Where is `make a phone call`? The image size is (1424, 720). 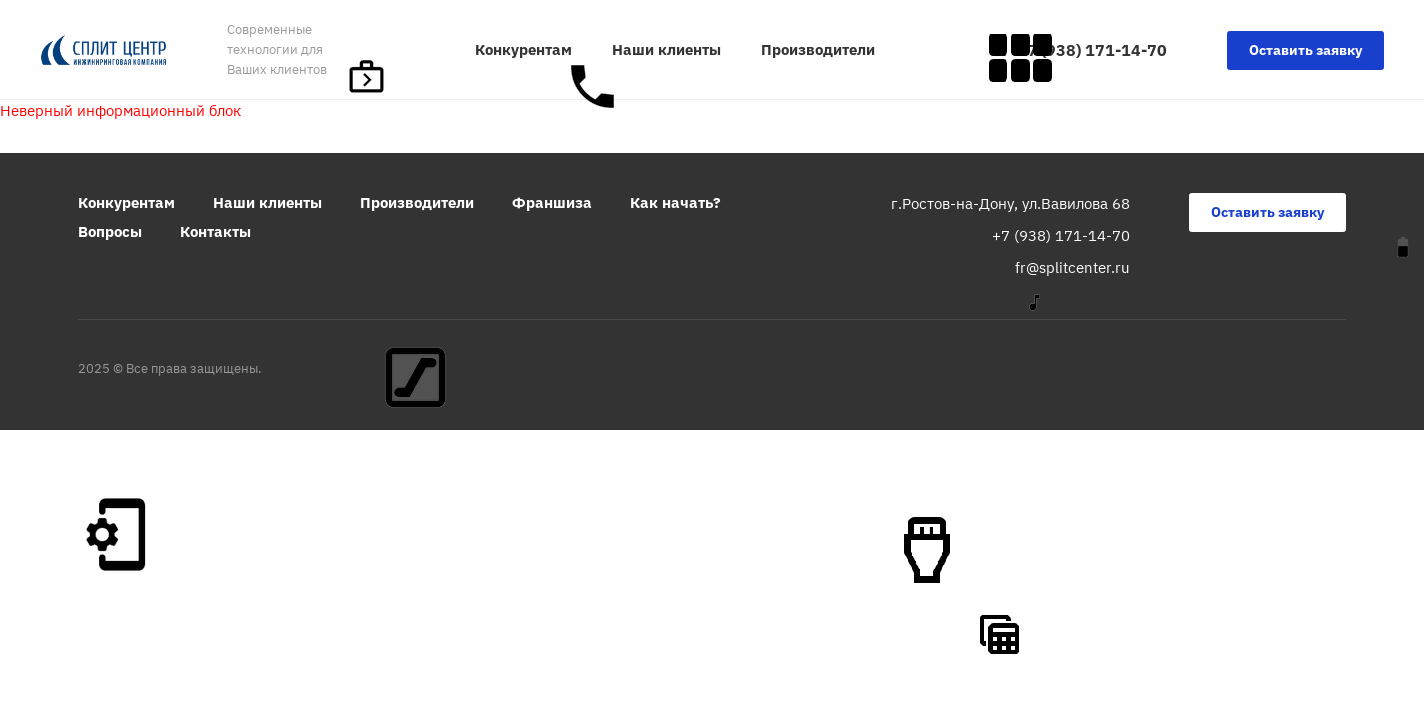
make a phone call is located at coordinates (592, 86).